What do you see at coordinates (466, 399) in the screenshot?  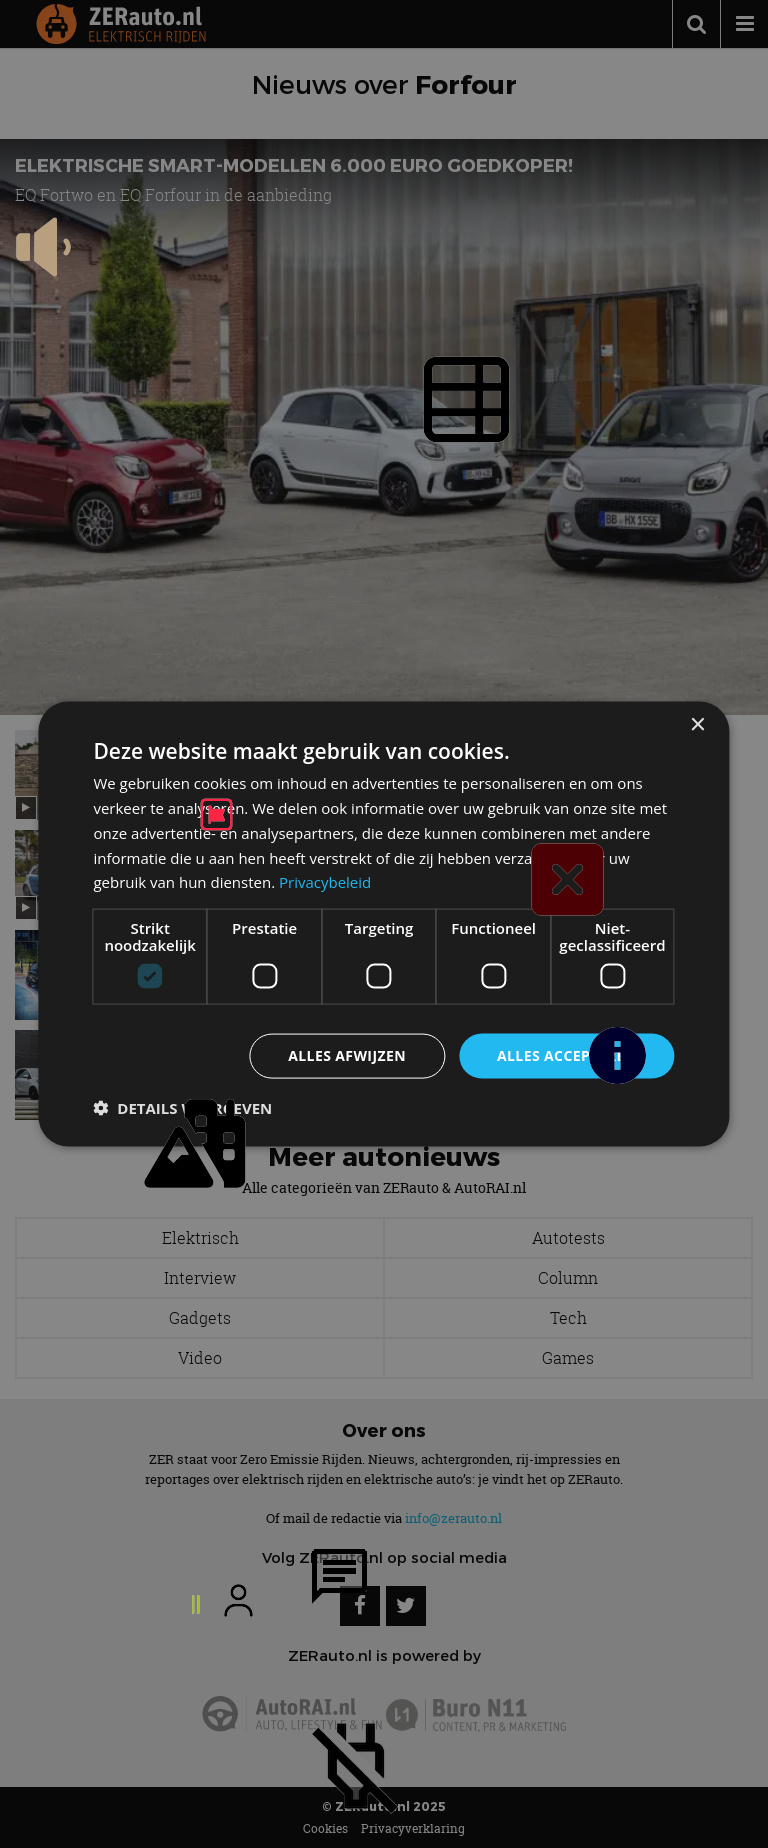 I see `access table settings or configuration options` at bounding box center [466, 399].